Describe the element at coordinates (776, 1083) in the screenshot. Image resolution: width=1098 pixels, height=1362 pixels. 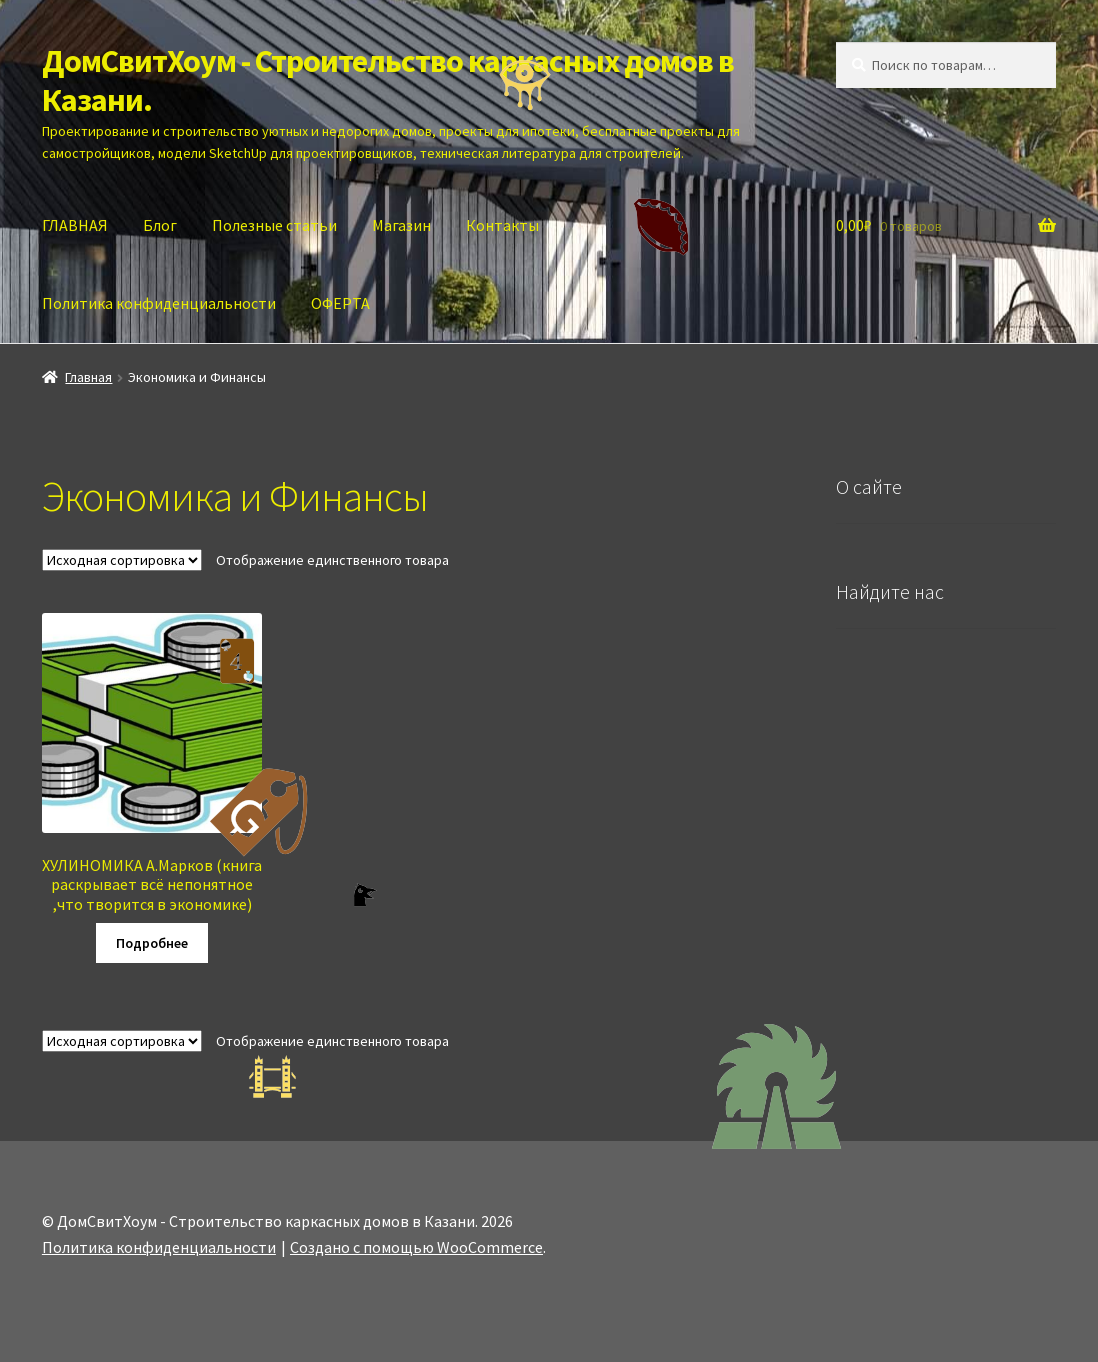
I see `sawmill or lumber processing facility` at that location.